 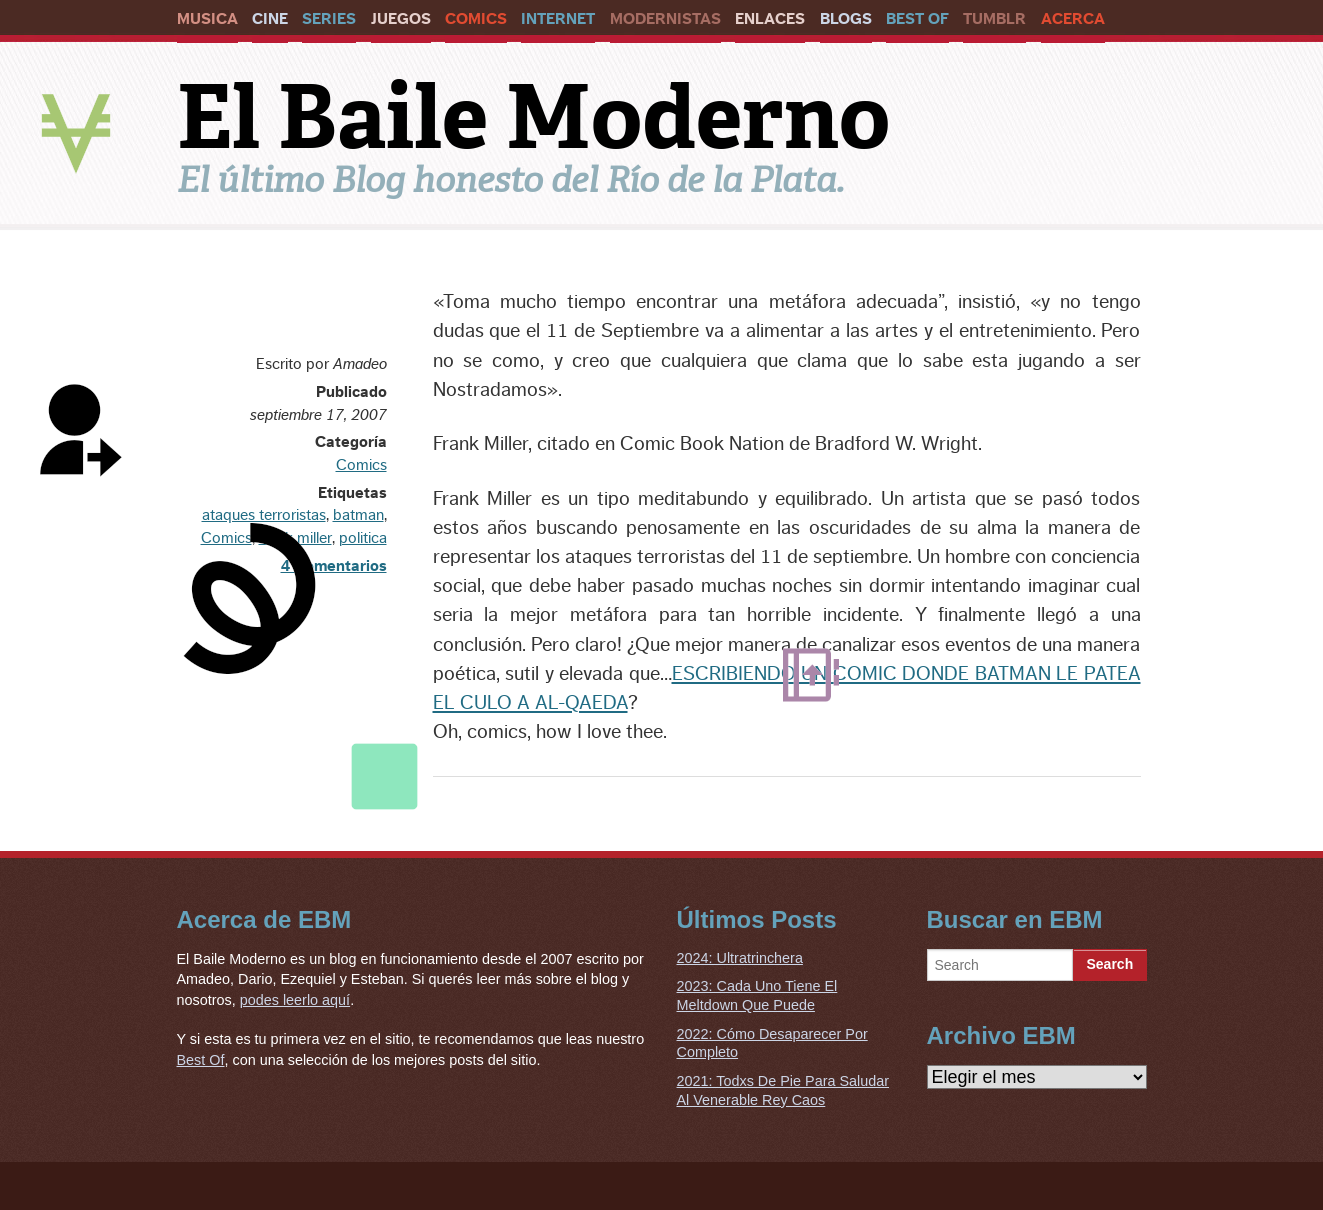 I want to click on viacoin cryptocurrency logo, so click(x=76, y=134).